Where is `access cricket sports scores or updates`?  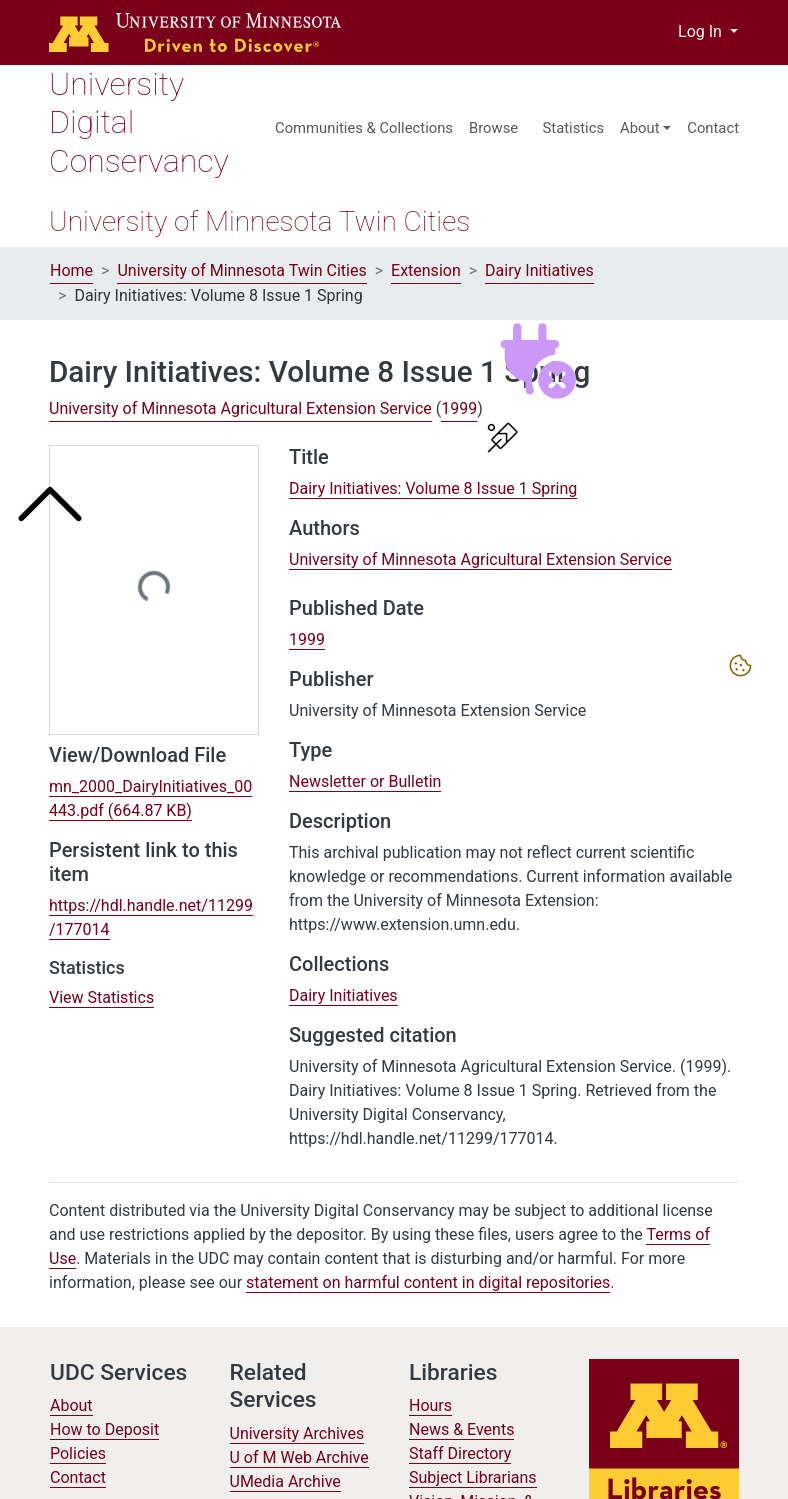
access cricket sports scores or updates is located at coordinates (501, 437).